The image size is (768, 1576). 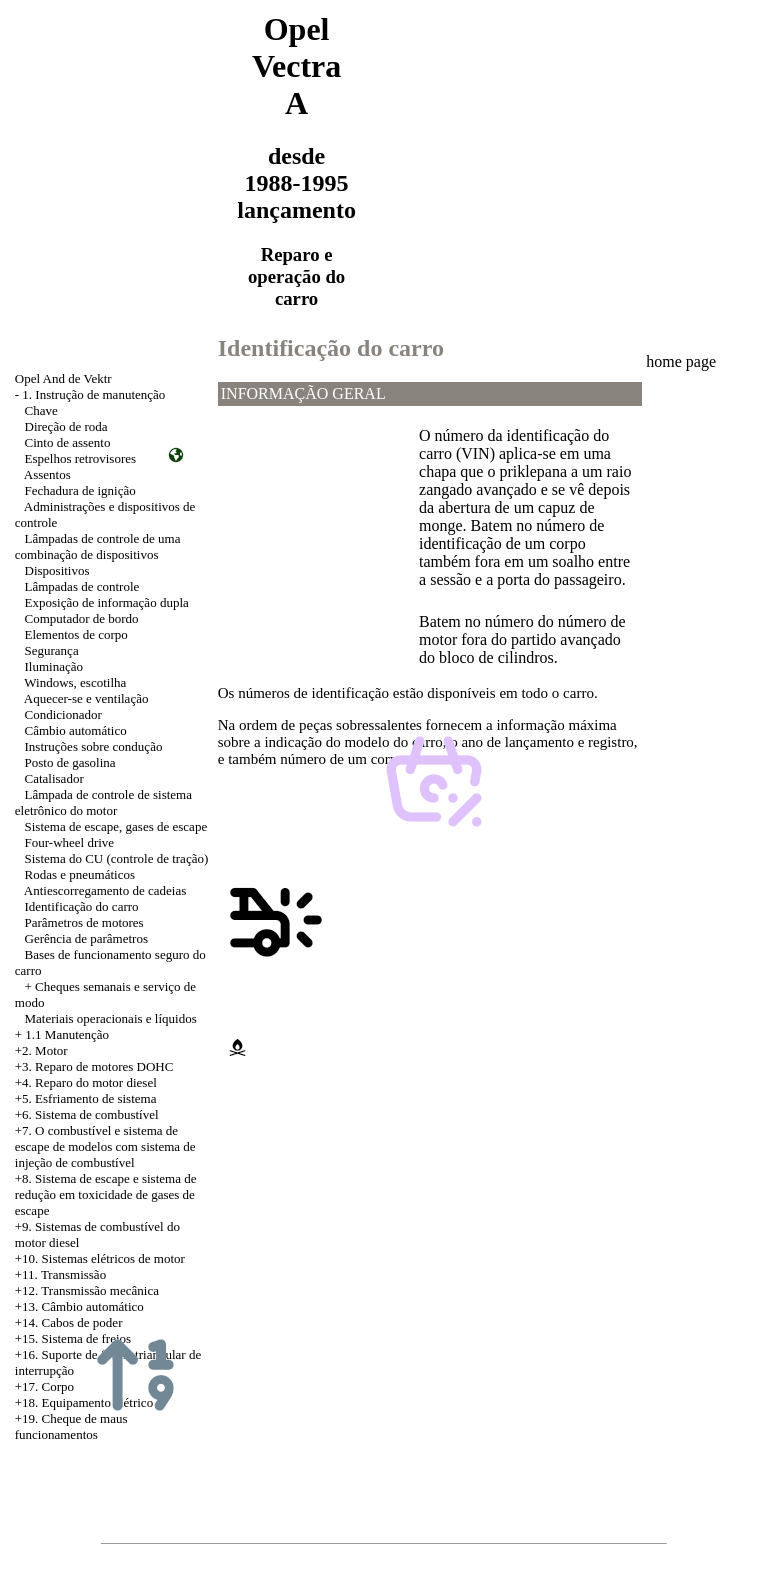 What do you see at coordinates (434, 779) in the screenshot?
I see `view discounted items in your basket` at bounding box center [434, 779].